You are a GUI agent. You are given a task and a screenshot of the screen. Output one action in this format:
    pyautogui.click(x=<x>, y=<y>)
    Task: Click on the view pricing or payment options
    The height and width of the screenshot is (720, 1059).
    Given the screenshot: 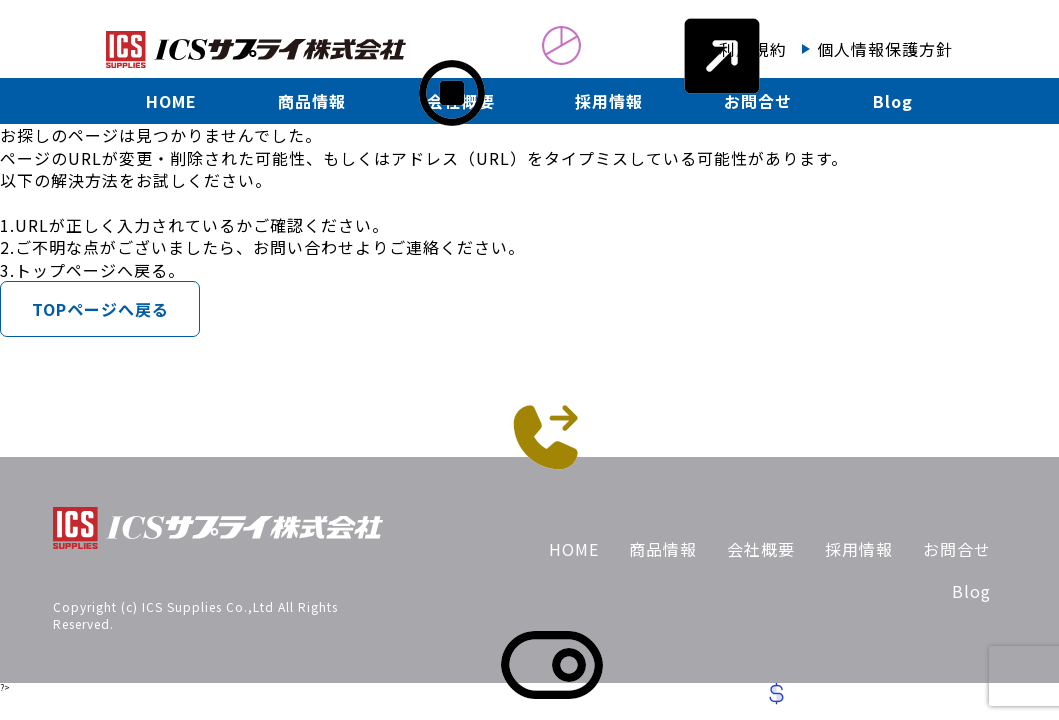 What is the action you would take?
    pyautogui.click(x=776, y=693)
    